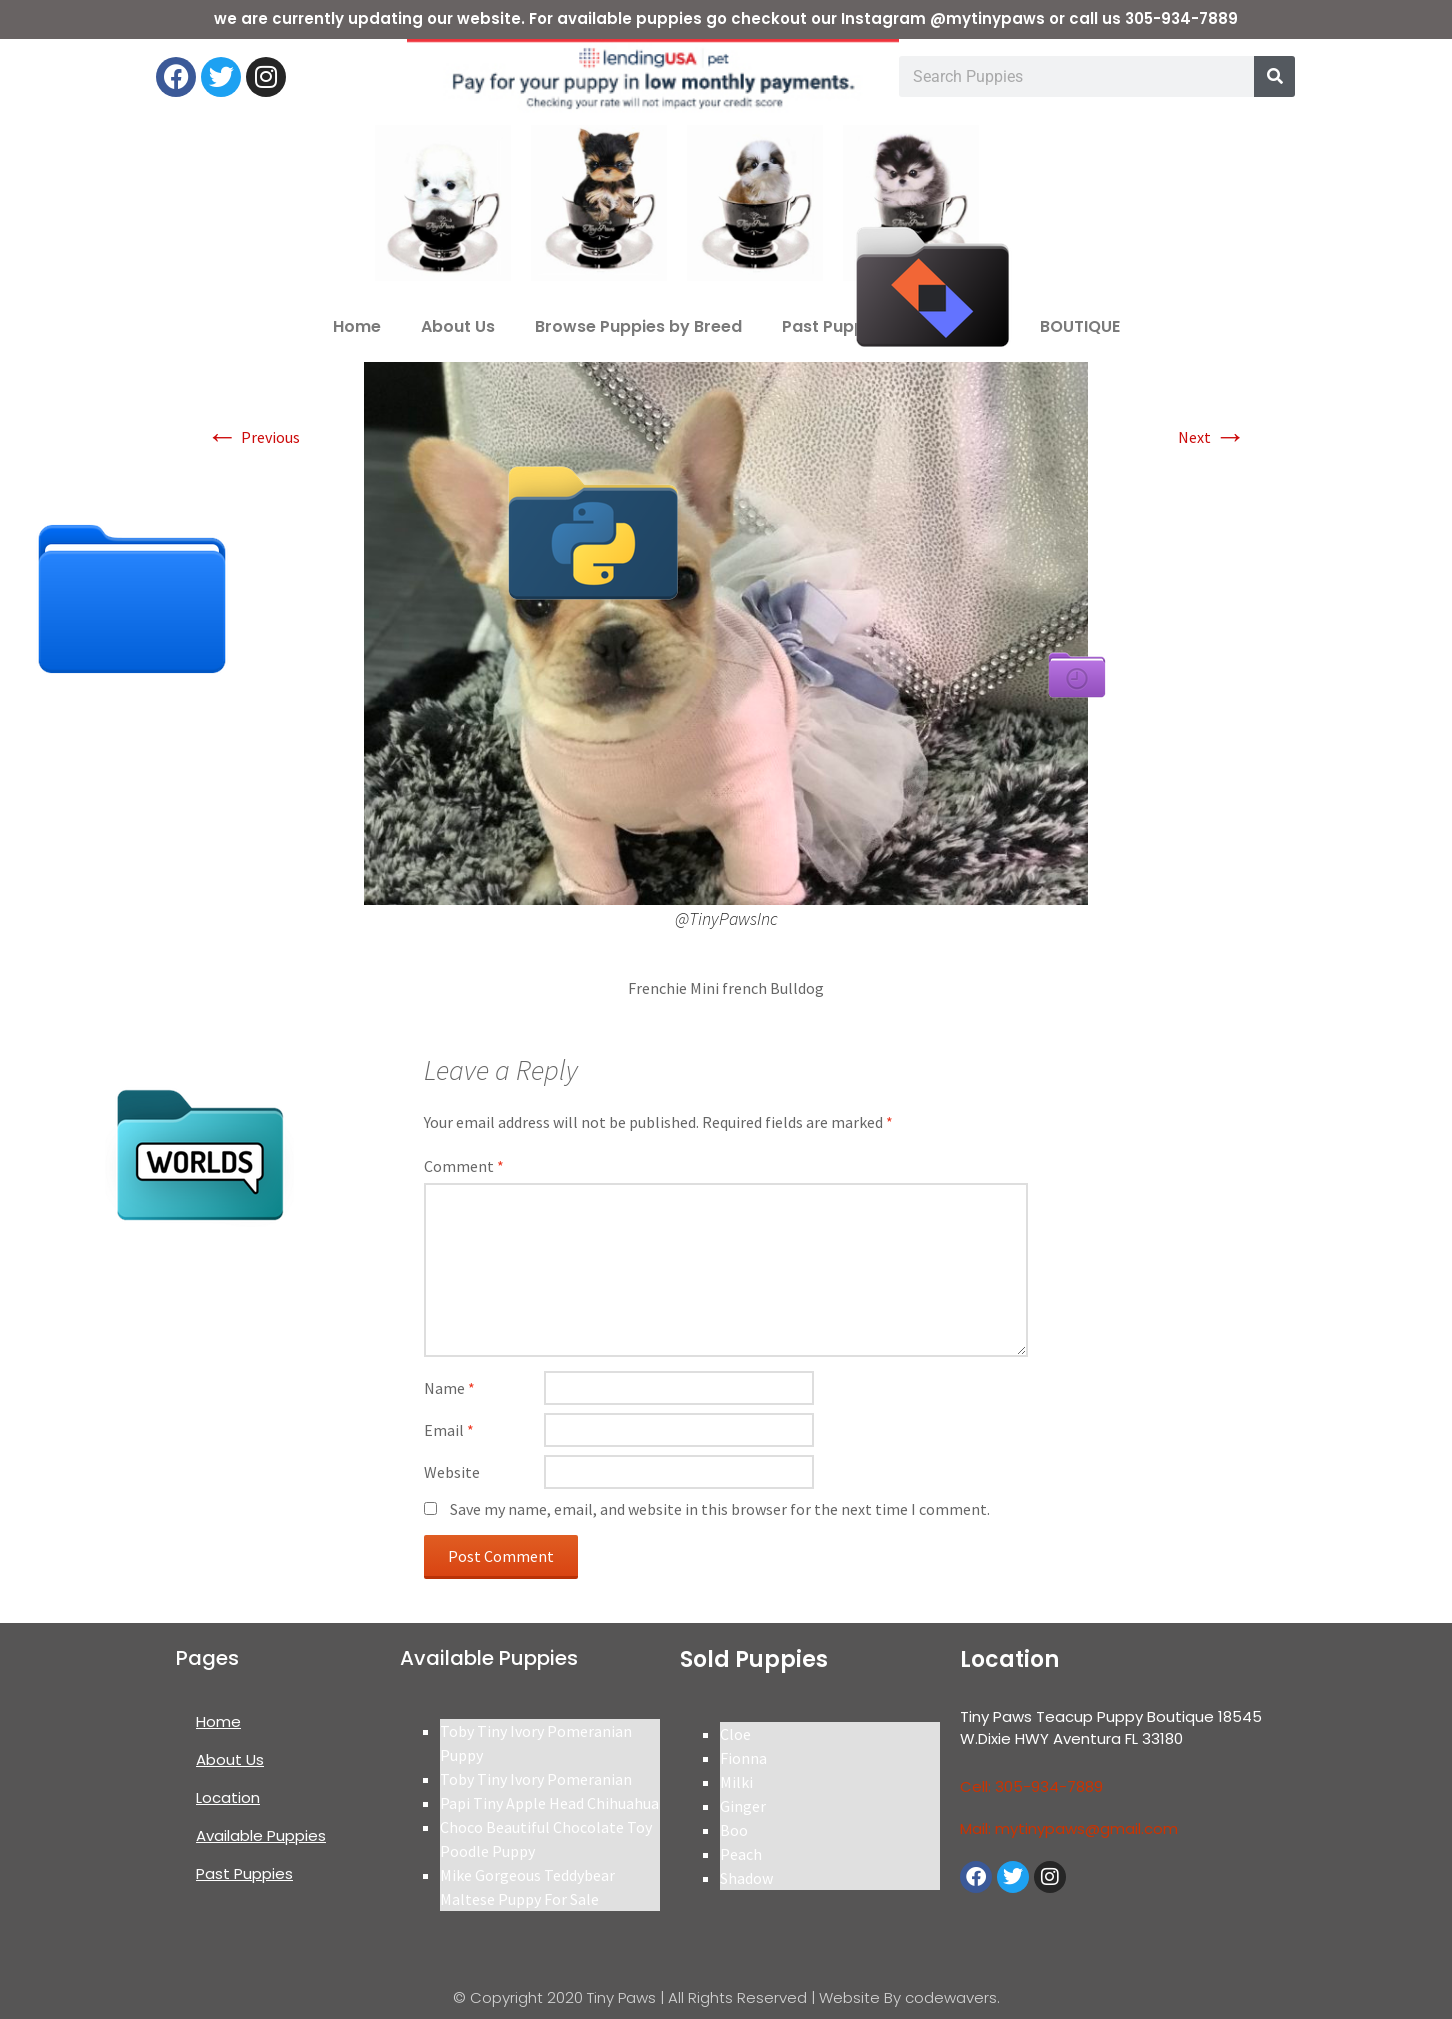 The height and width of the screenshot is (2019, 1452). I want to click on folder containing python project files, so click(592, 537).